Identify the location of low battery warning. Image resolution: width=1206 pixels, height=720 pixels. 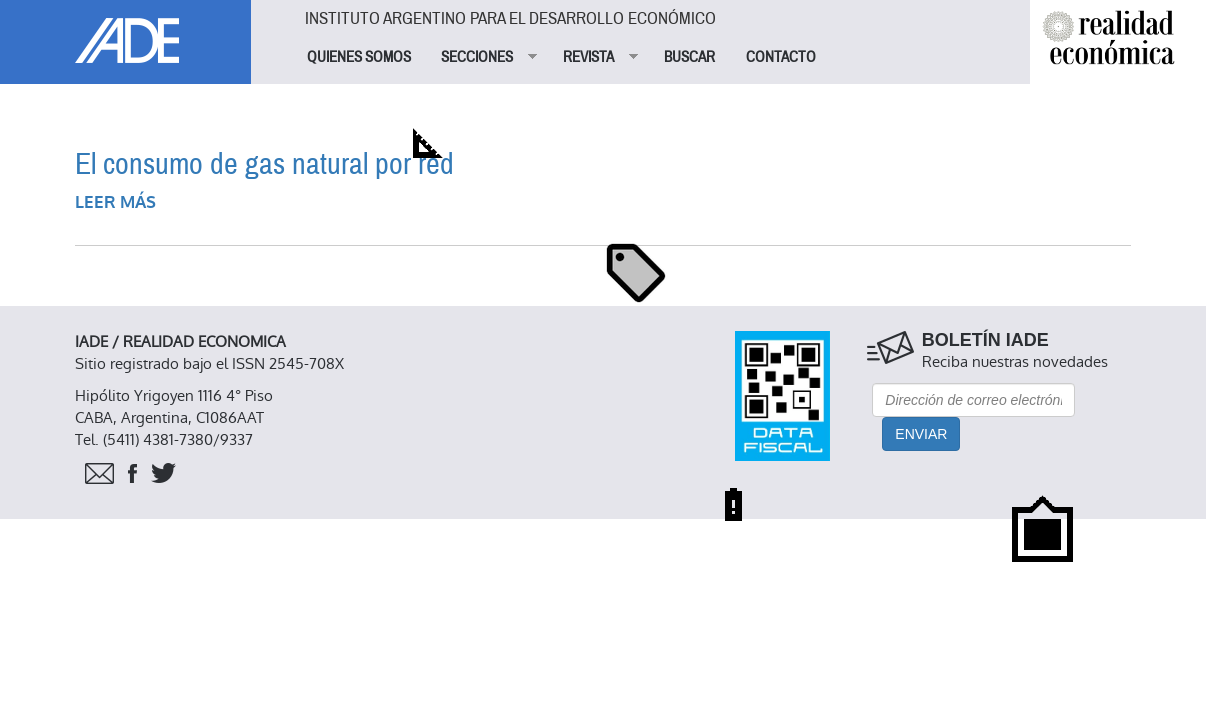
(733, 504).